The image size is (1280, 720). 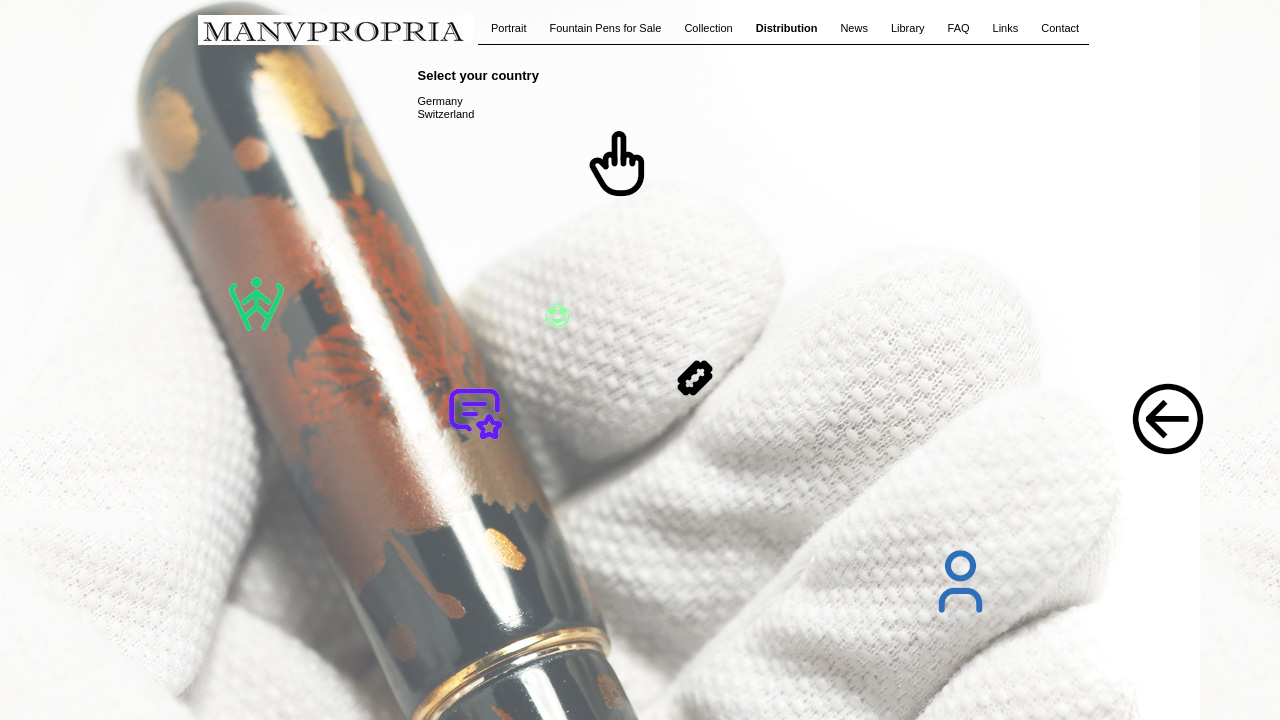 What do you see at coordinates (1168, 419) in the screenshot?
I see `go back to the previous page` at bounding box center [1168, 419].